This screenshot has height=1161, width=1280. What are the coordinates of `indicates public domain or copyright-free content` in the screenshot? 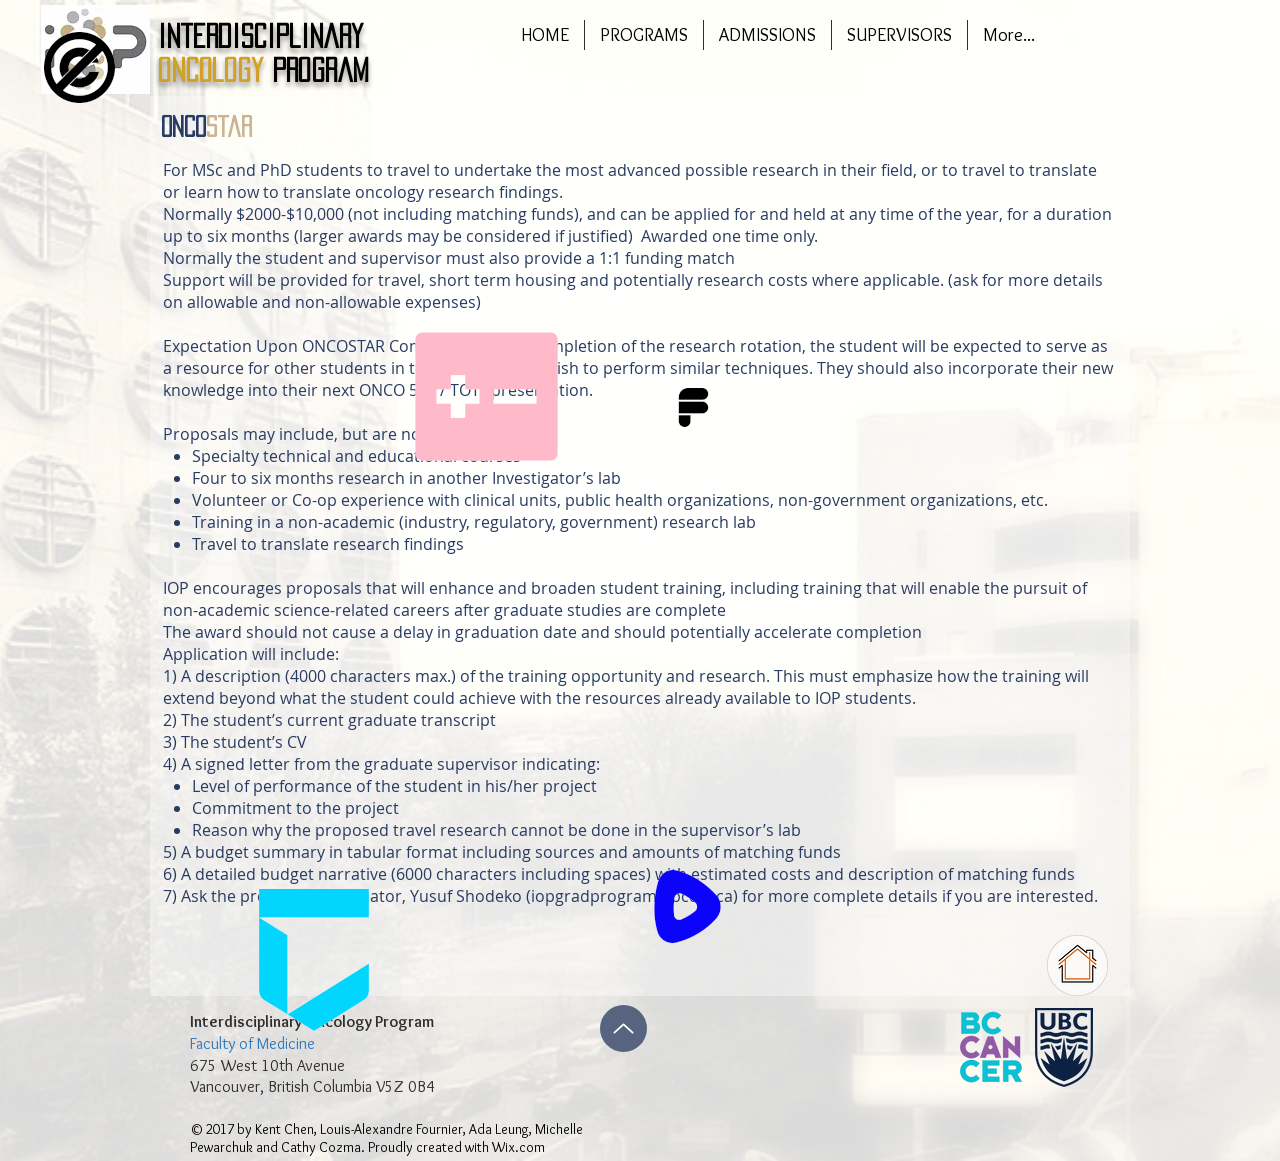 It's located at (79, 67).